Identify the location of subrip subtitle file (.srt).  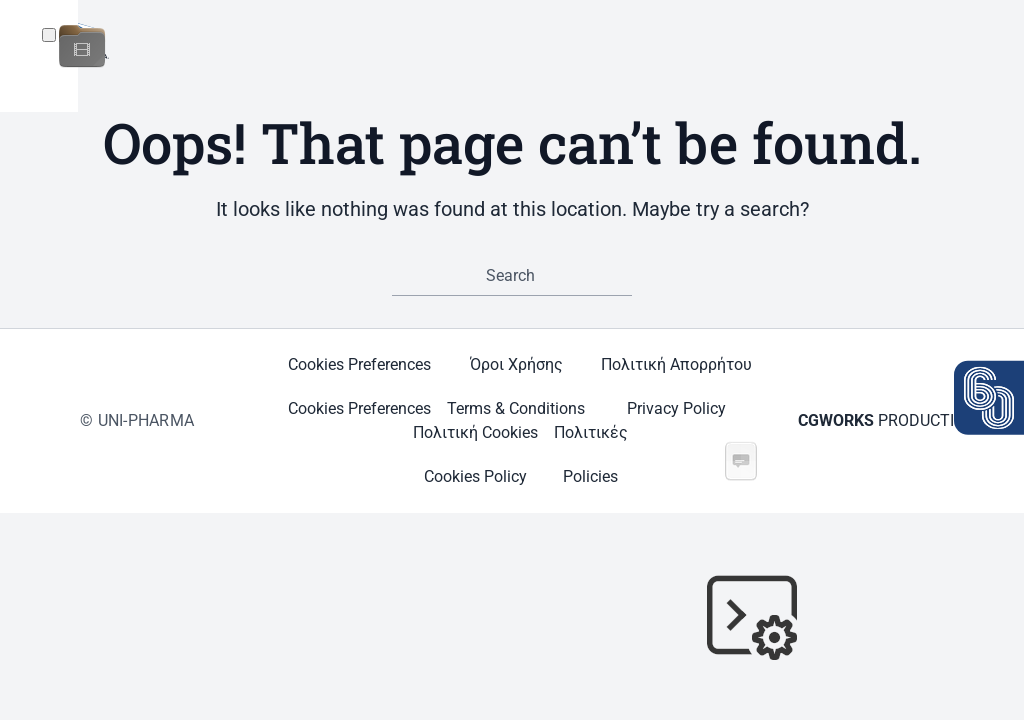
(741, 461).